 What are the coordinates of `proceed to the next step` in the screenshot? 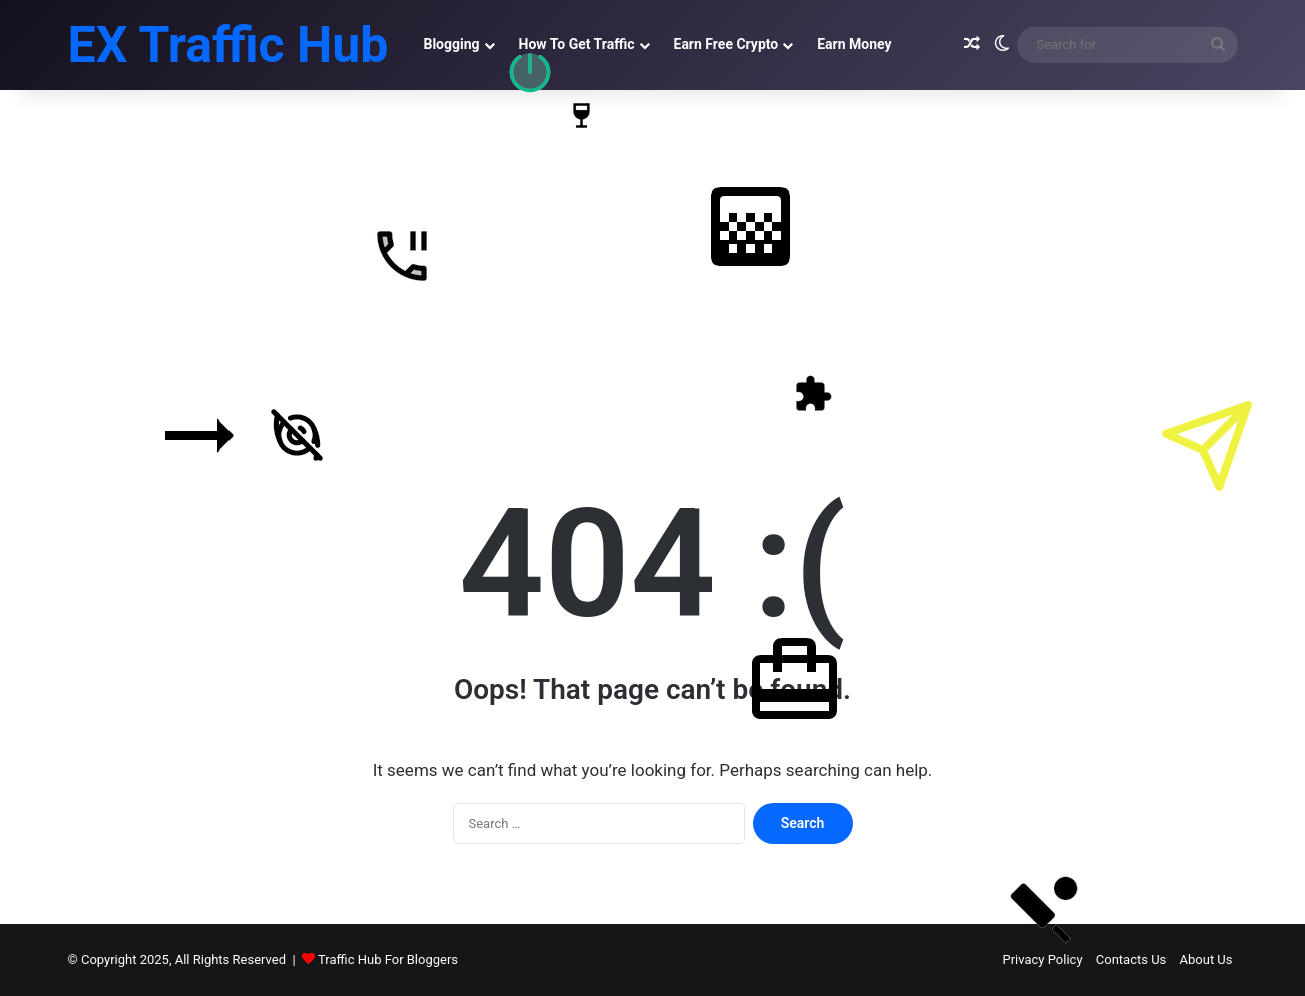 It's located at (199, 435).